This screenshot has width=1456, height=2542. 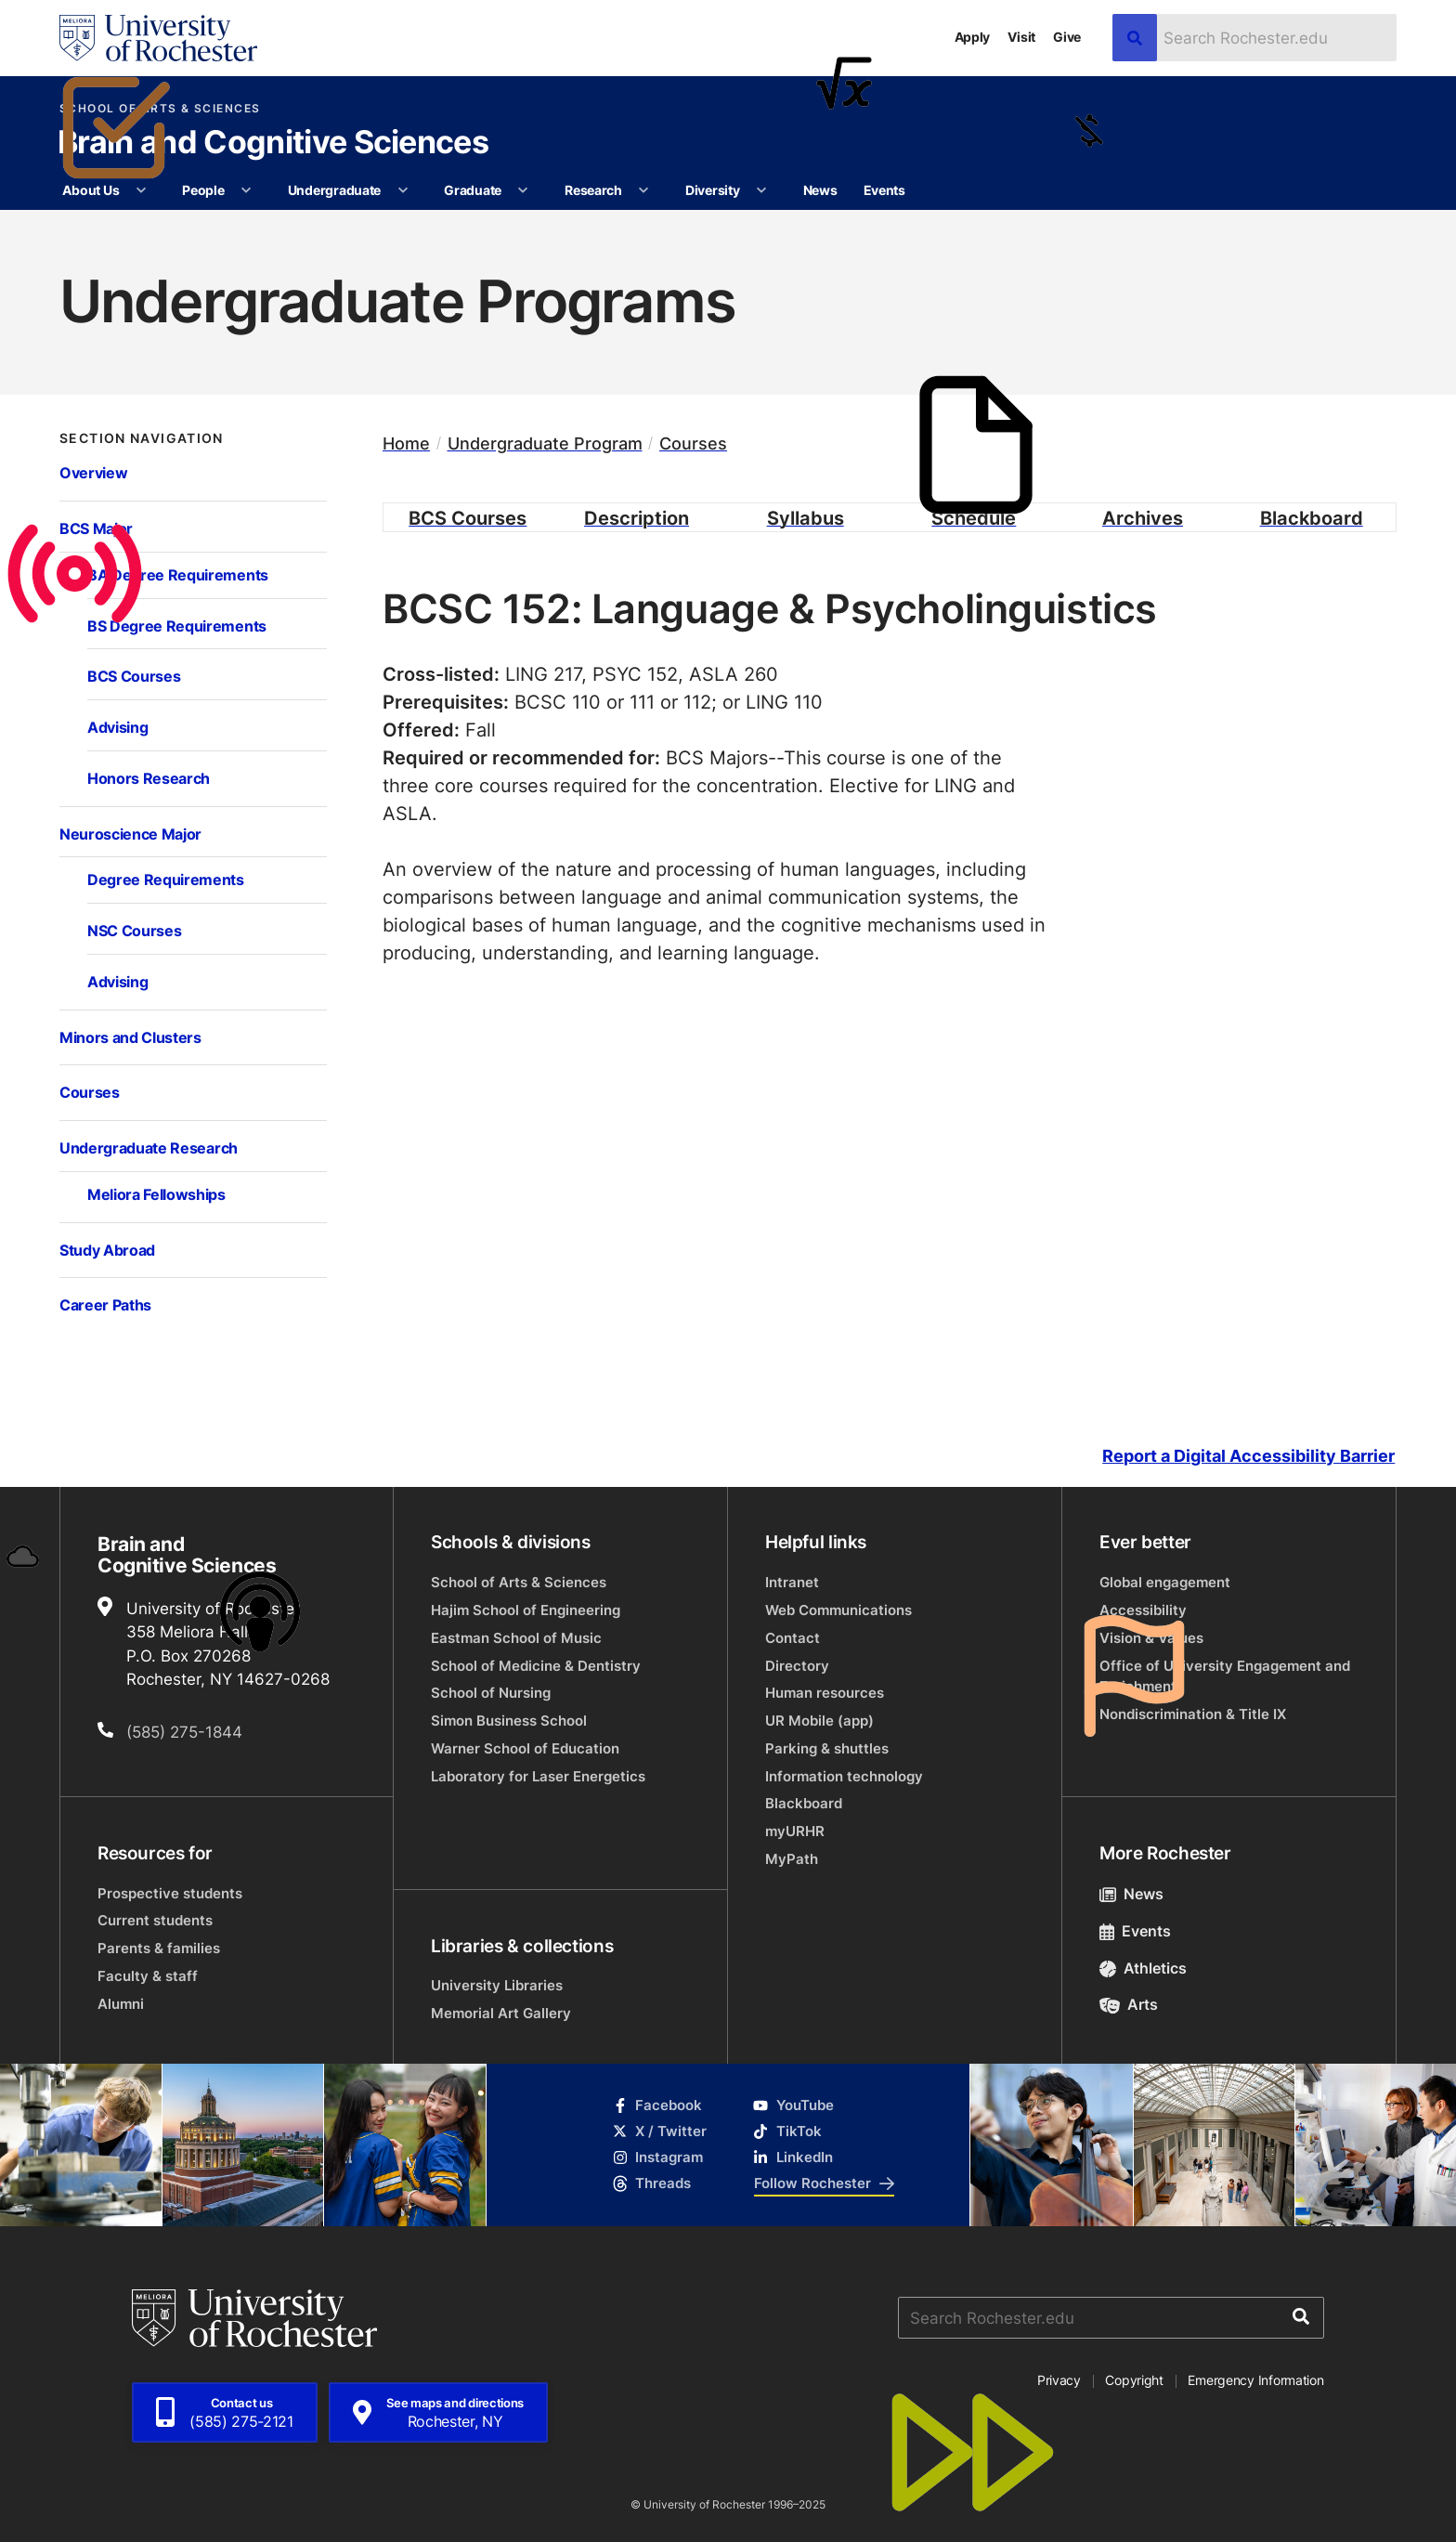 I want to click on view or open a file, so click(x=976, y=445).